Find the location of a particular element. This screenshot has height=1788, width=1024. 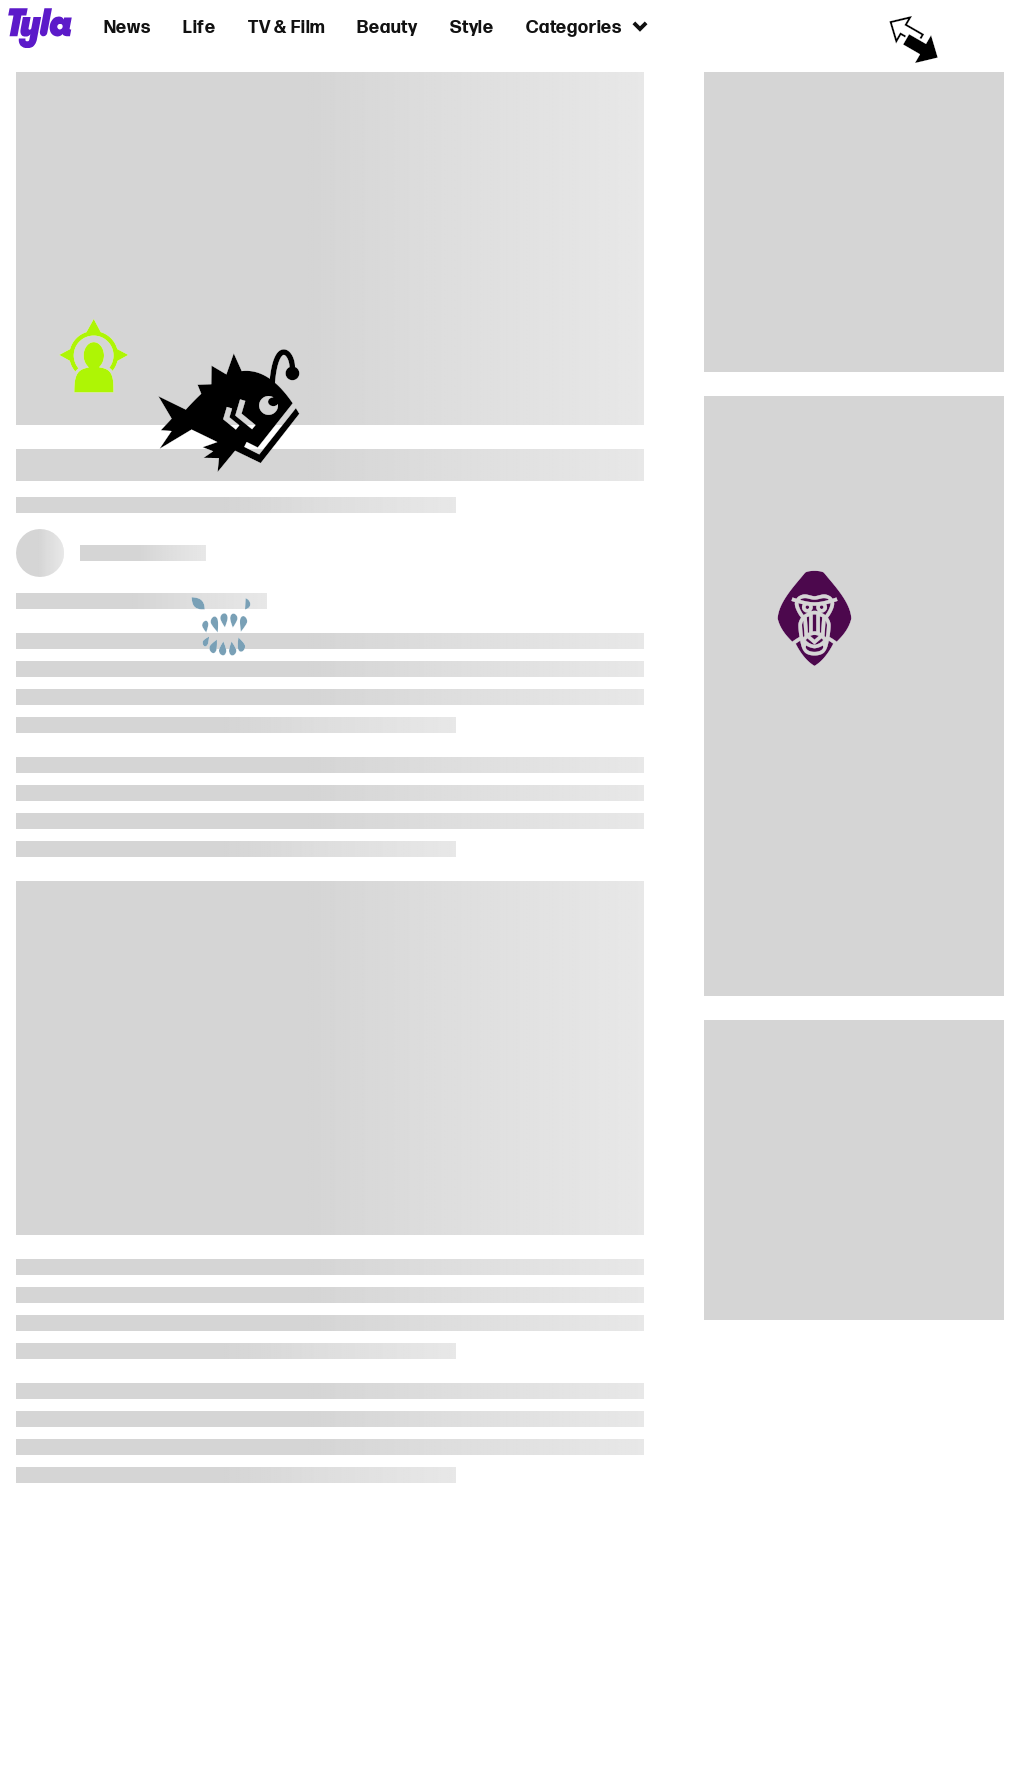

indicates a holy or divine character class is located at coordinates (93, 355).